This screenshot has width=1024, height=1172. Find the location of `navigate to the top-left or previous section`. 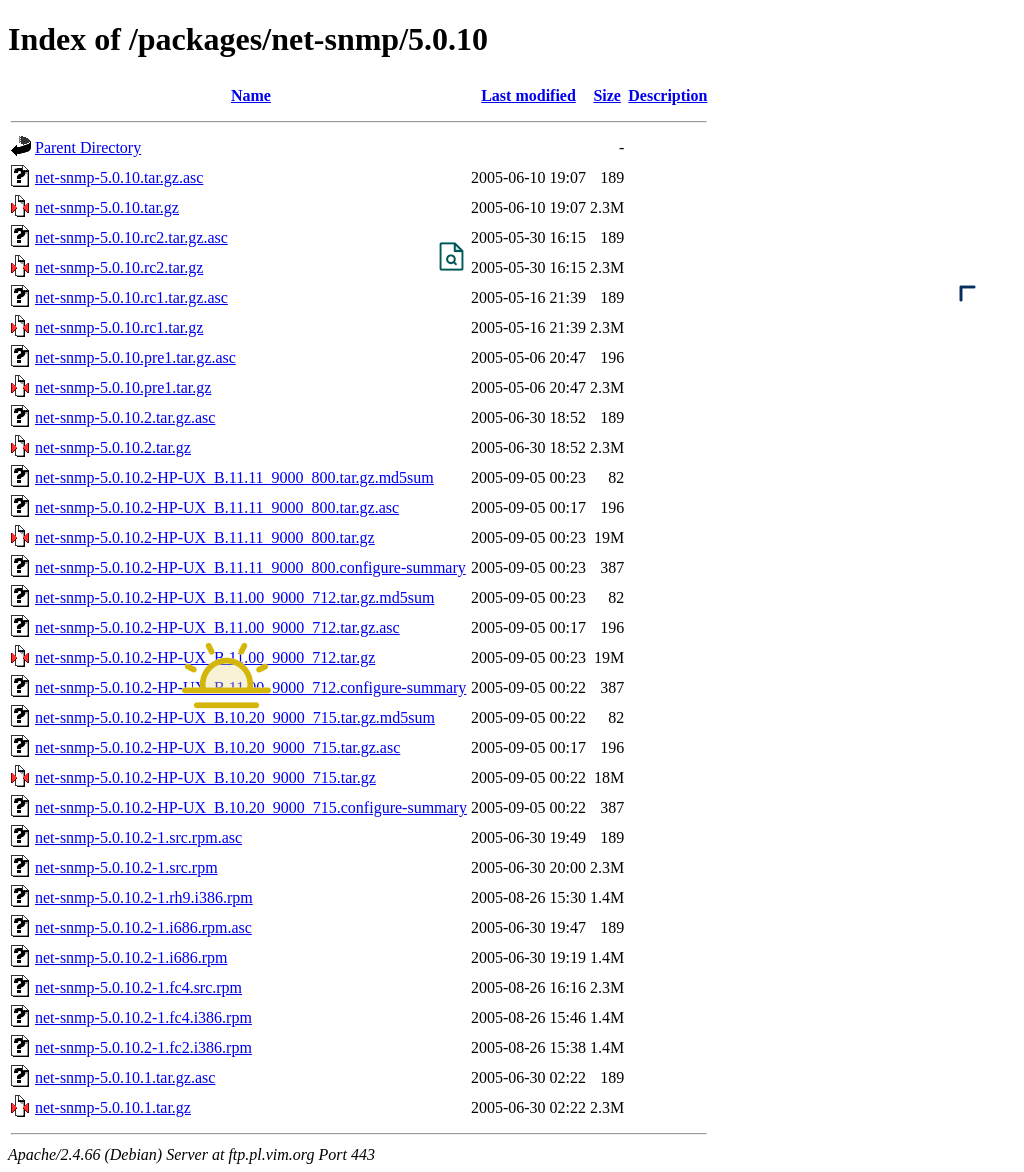

navigate to the top-left or previous section is located at coordinates (967, 293).